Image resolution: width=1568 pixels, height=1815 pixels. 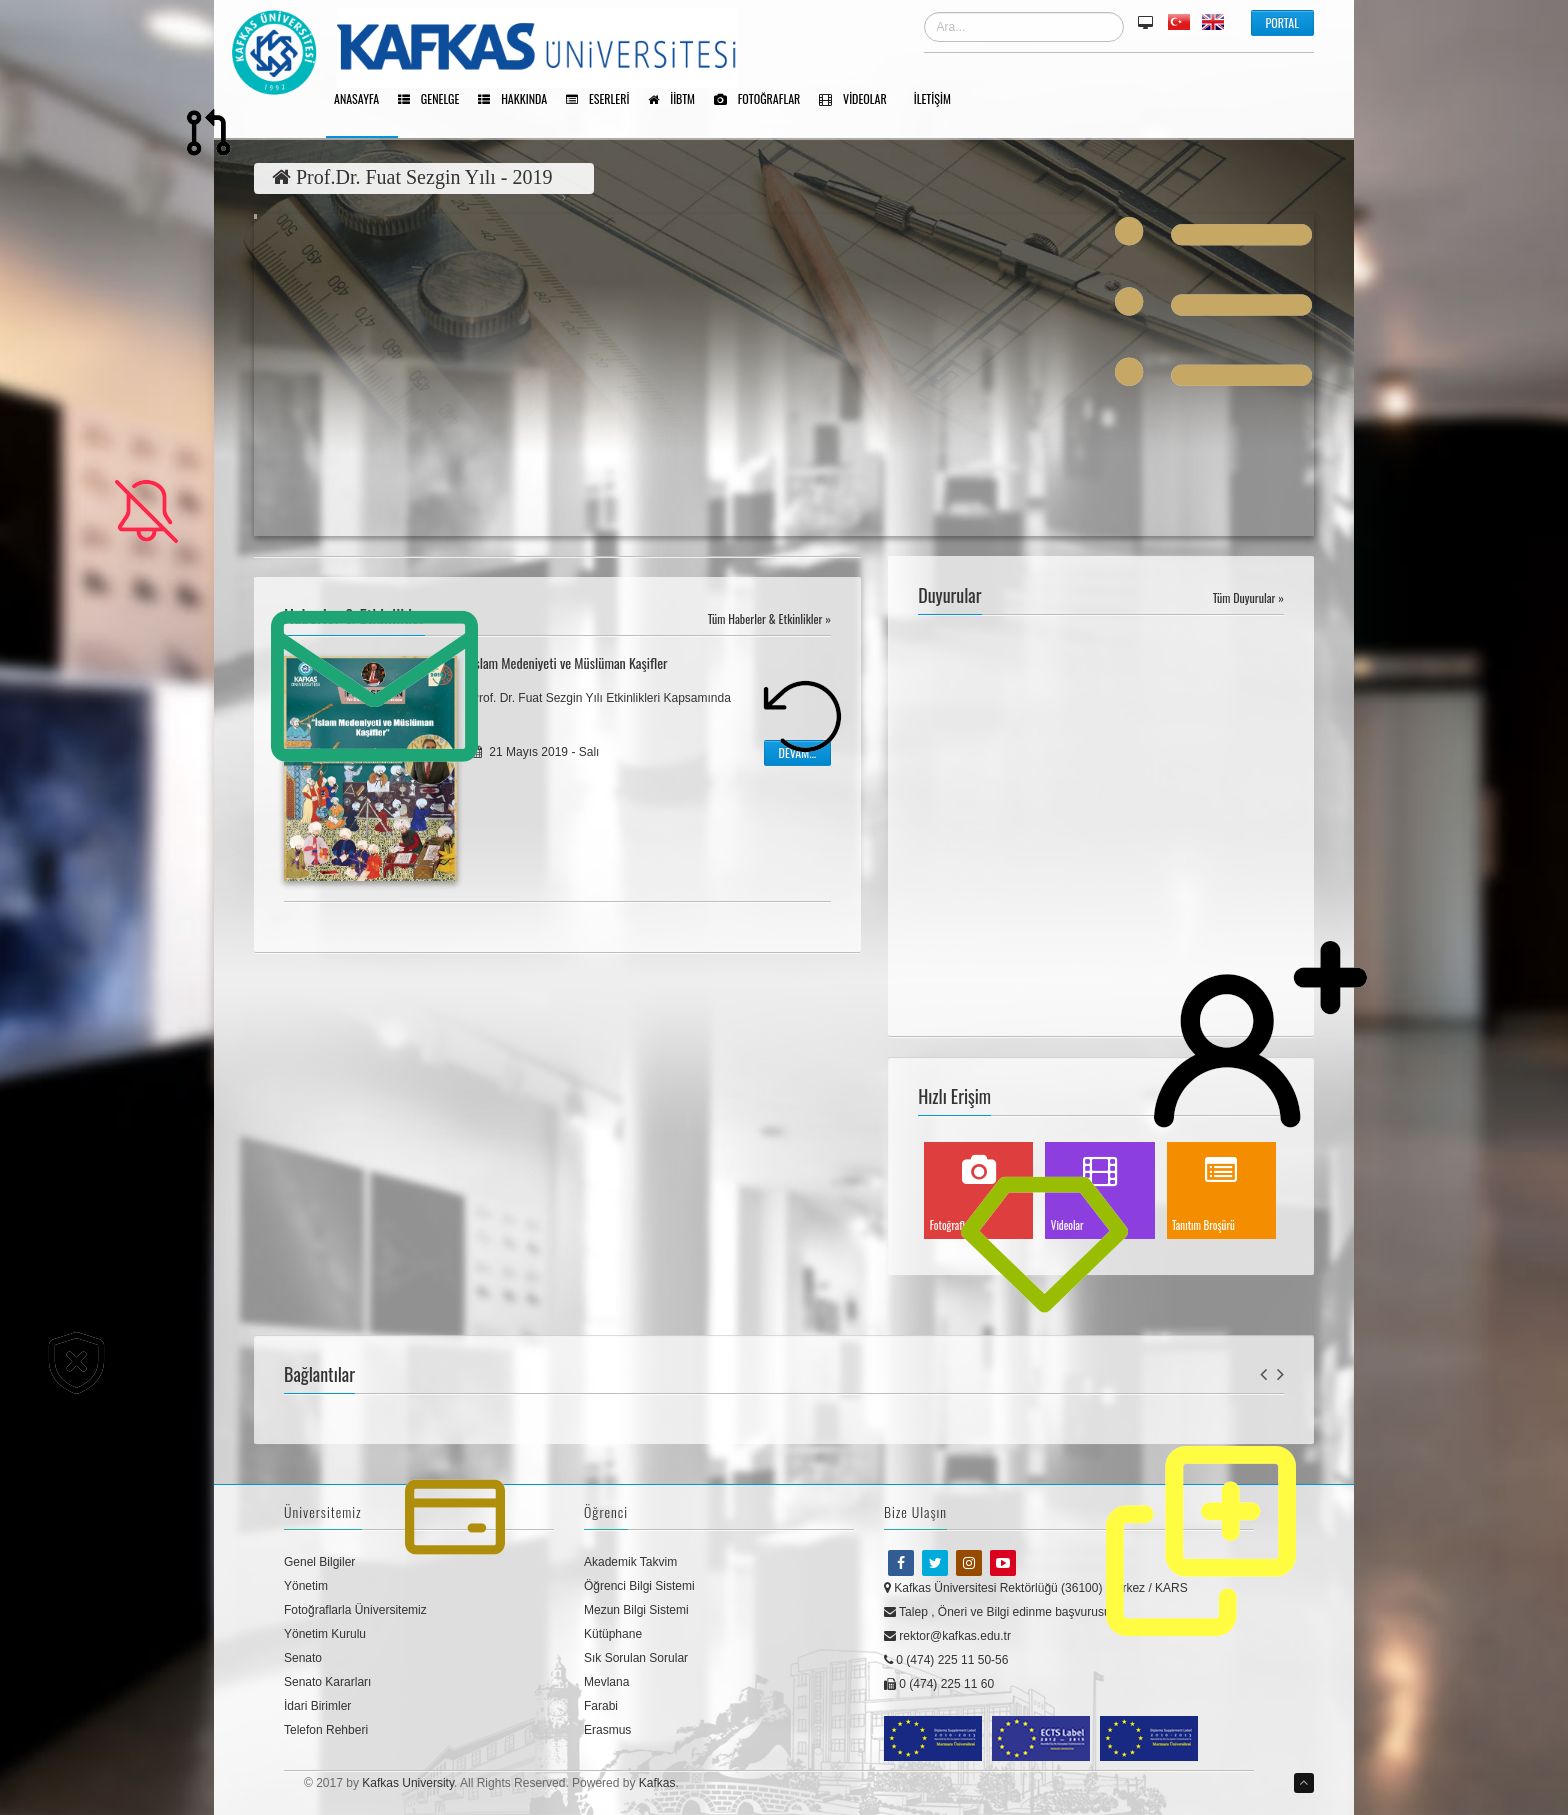 What do you see at coordinates (374, 688) in the screenshot?
I see `open your inbox` at bounding box center [374, 688].